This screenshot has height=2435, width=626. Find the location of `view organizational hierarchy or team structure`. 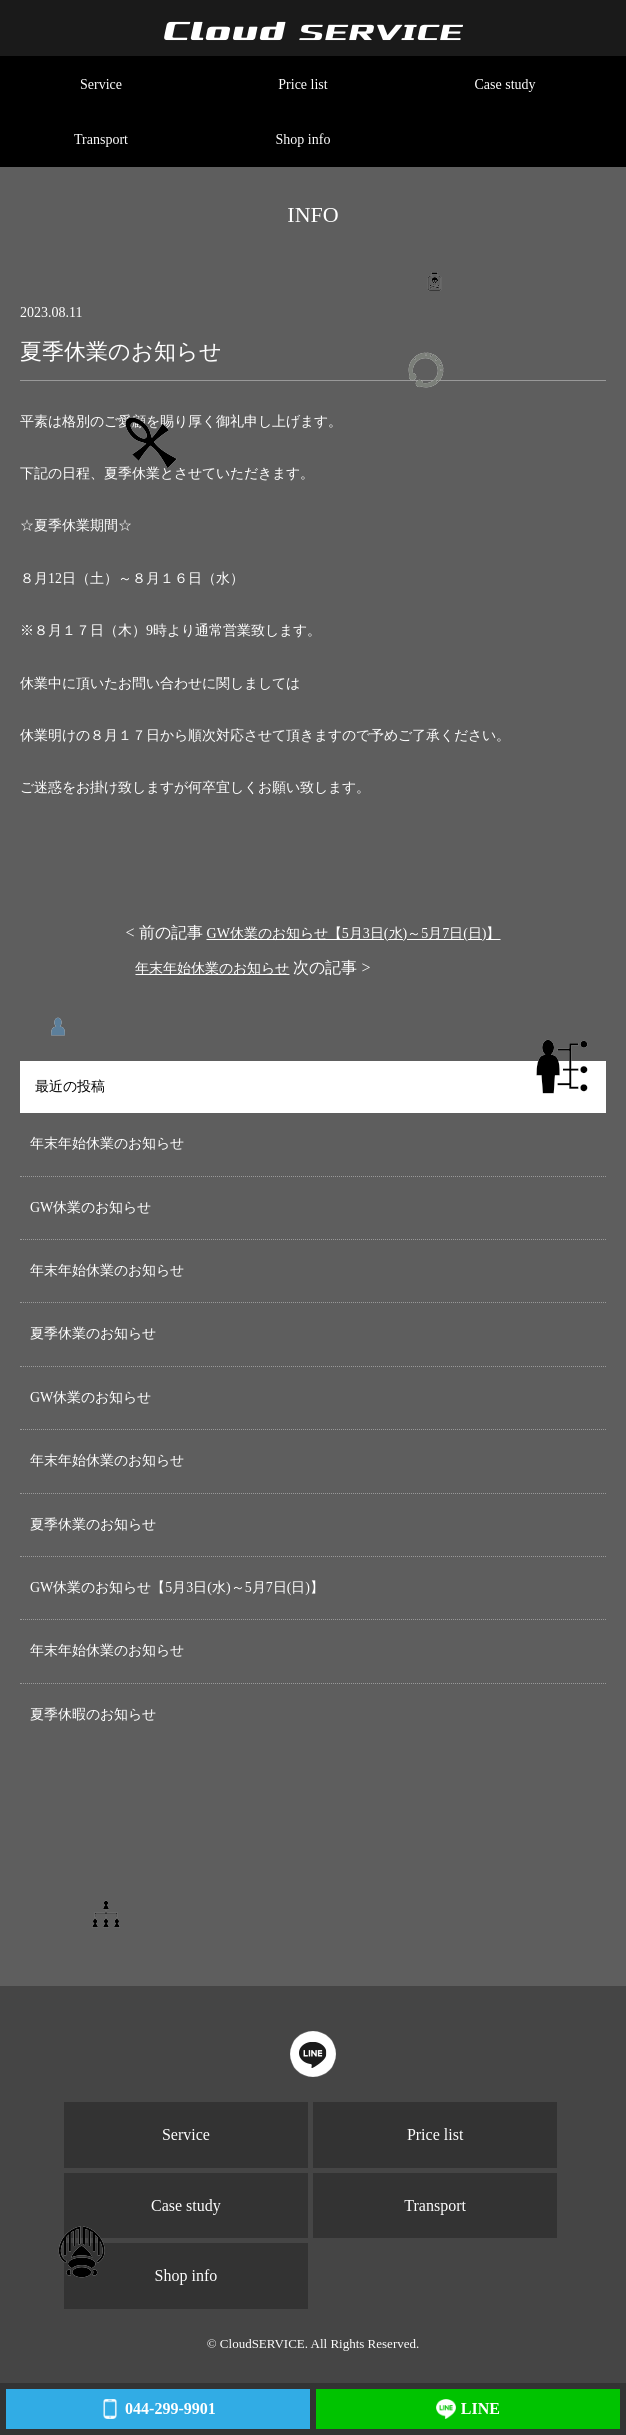

view organizational hierarchy or team structure is located at coordinates (106, 1914).